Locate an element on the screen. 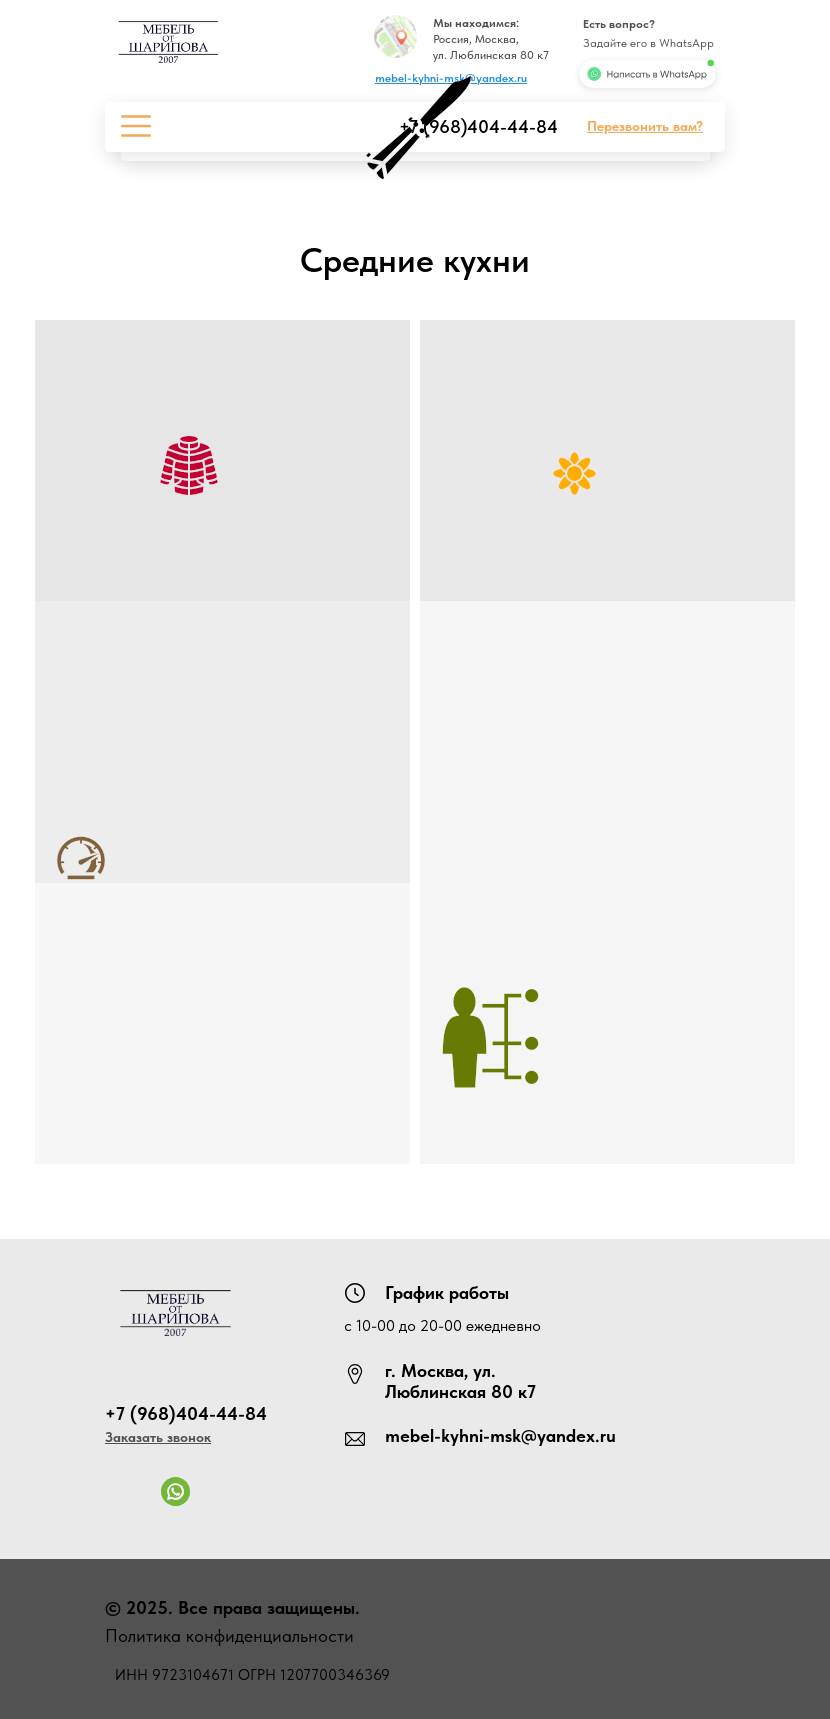 This screenshot has height=1719, width=830. decorative floral badge or achievement emblem is located at coordinates (574, 473).